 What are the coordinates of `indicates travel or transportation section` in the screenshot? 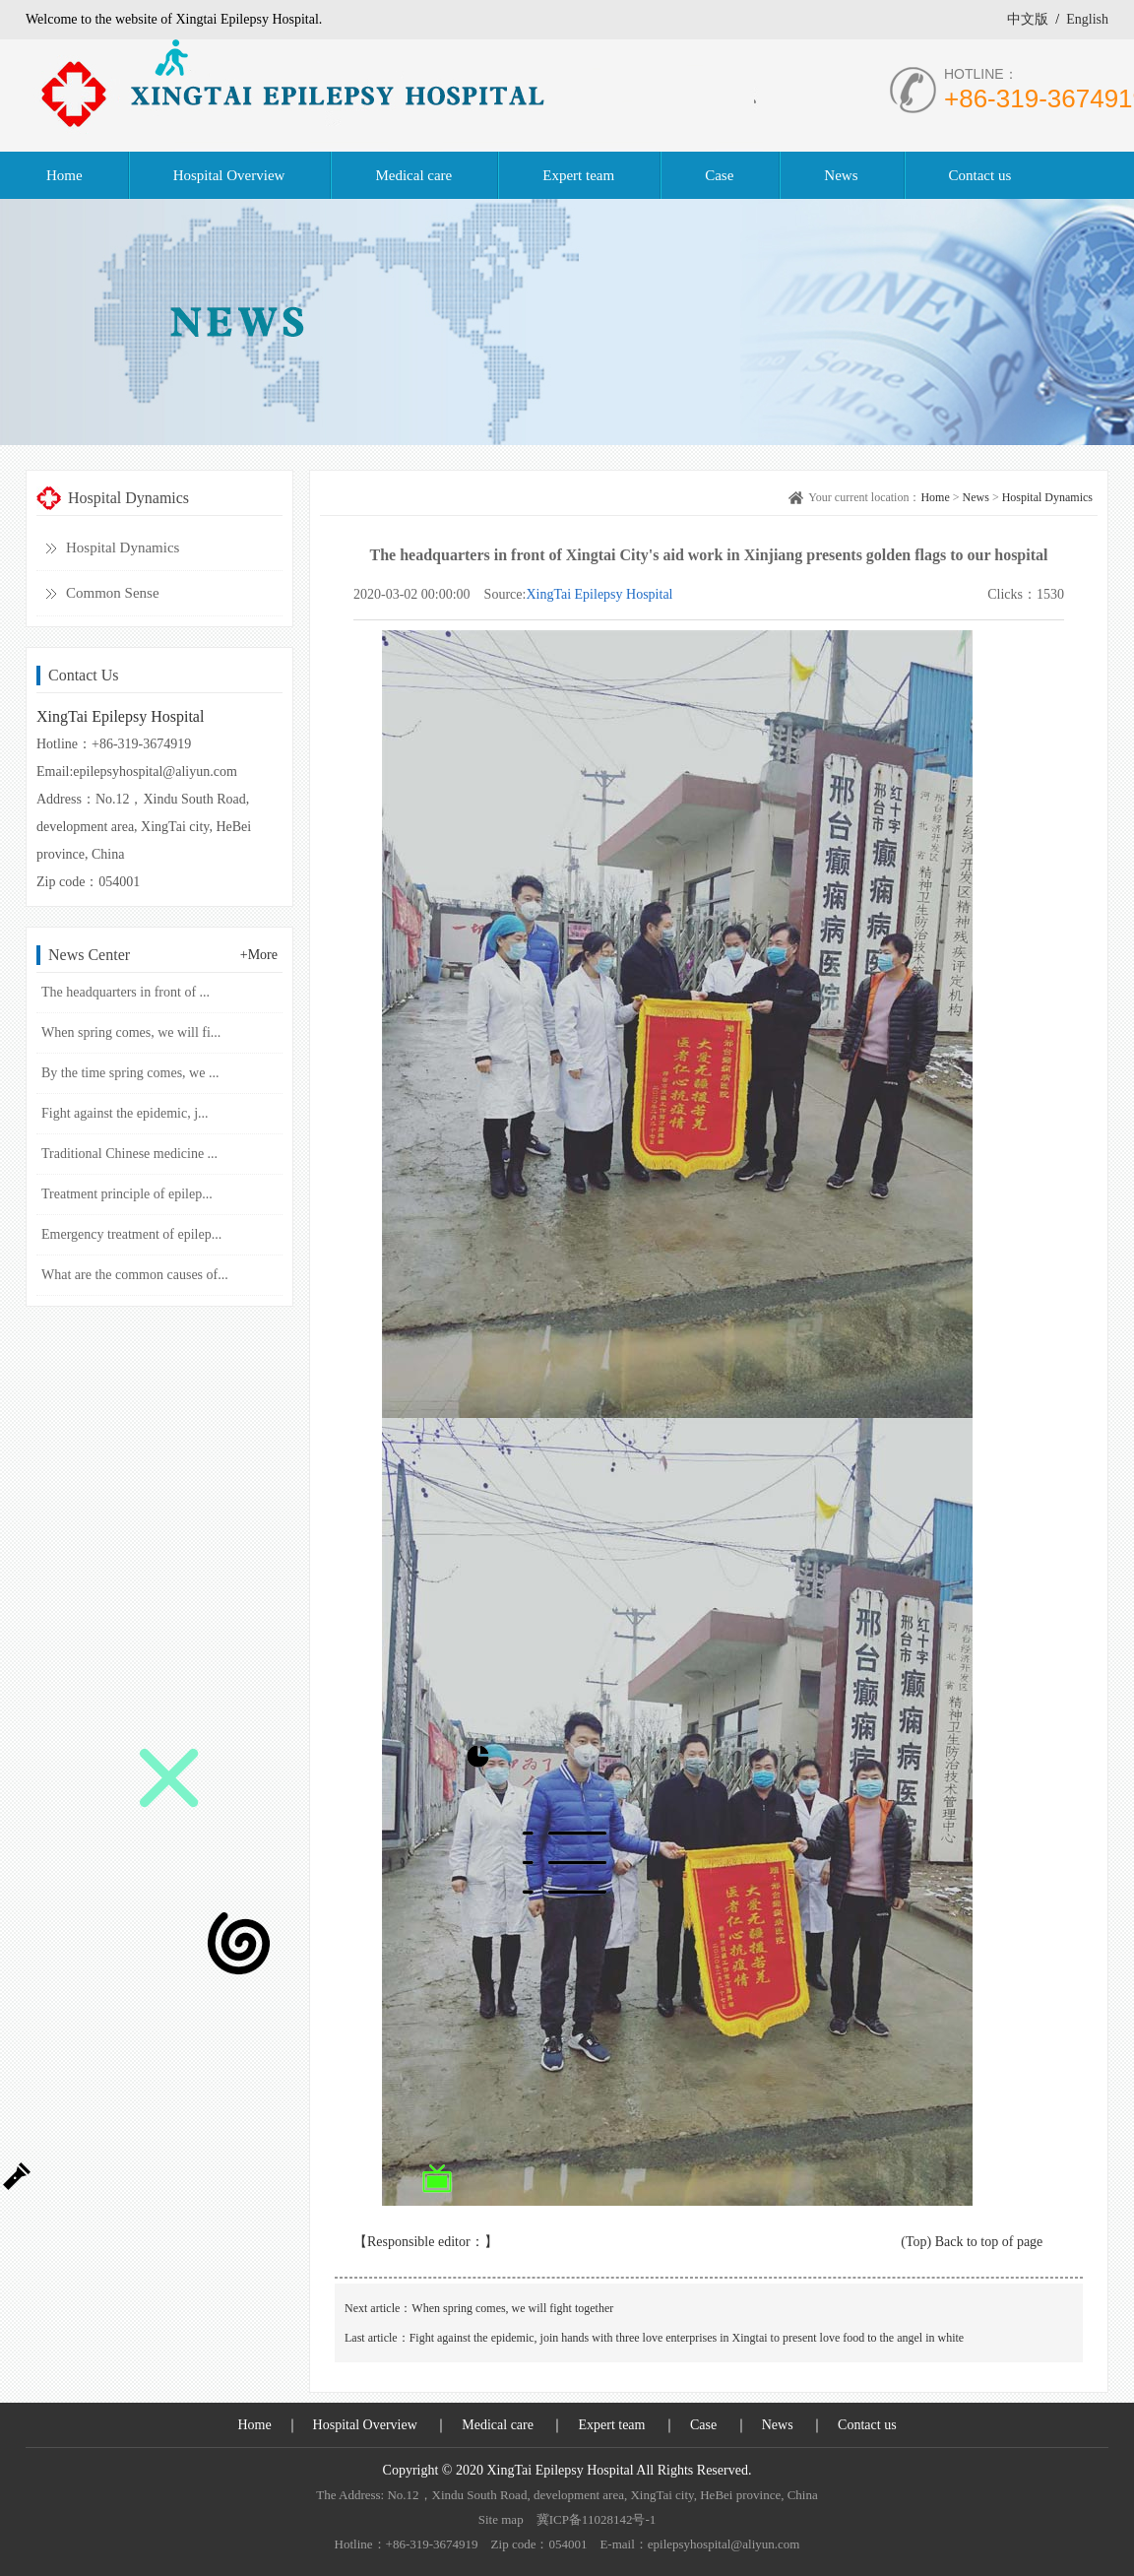 It's located at (171, 57).